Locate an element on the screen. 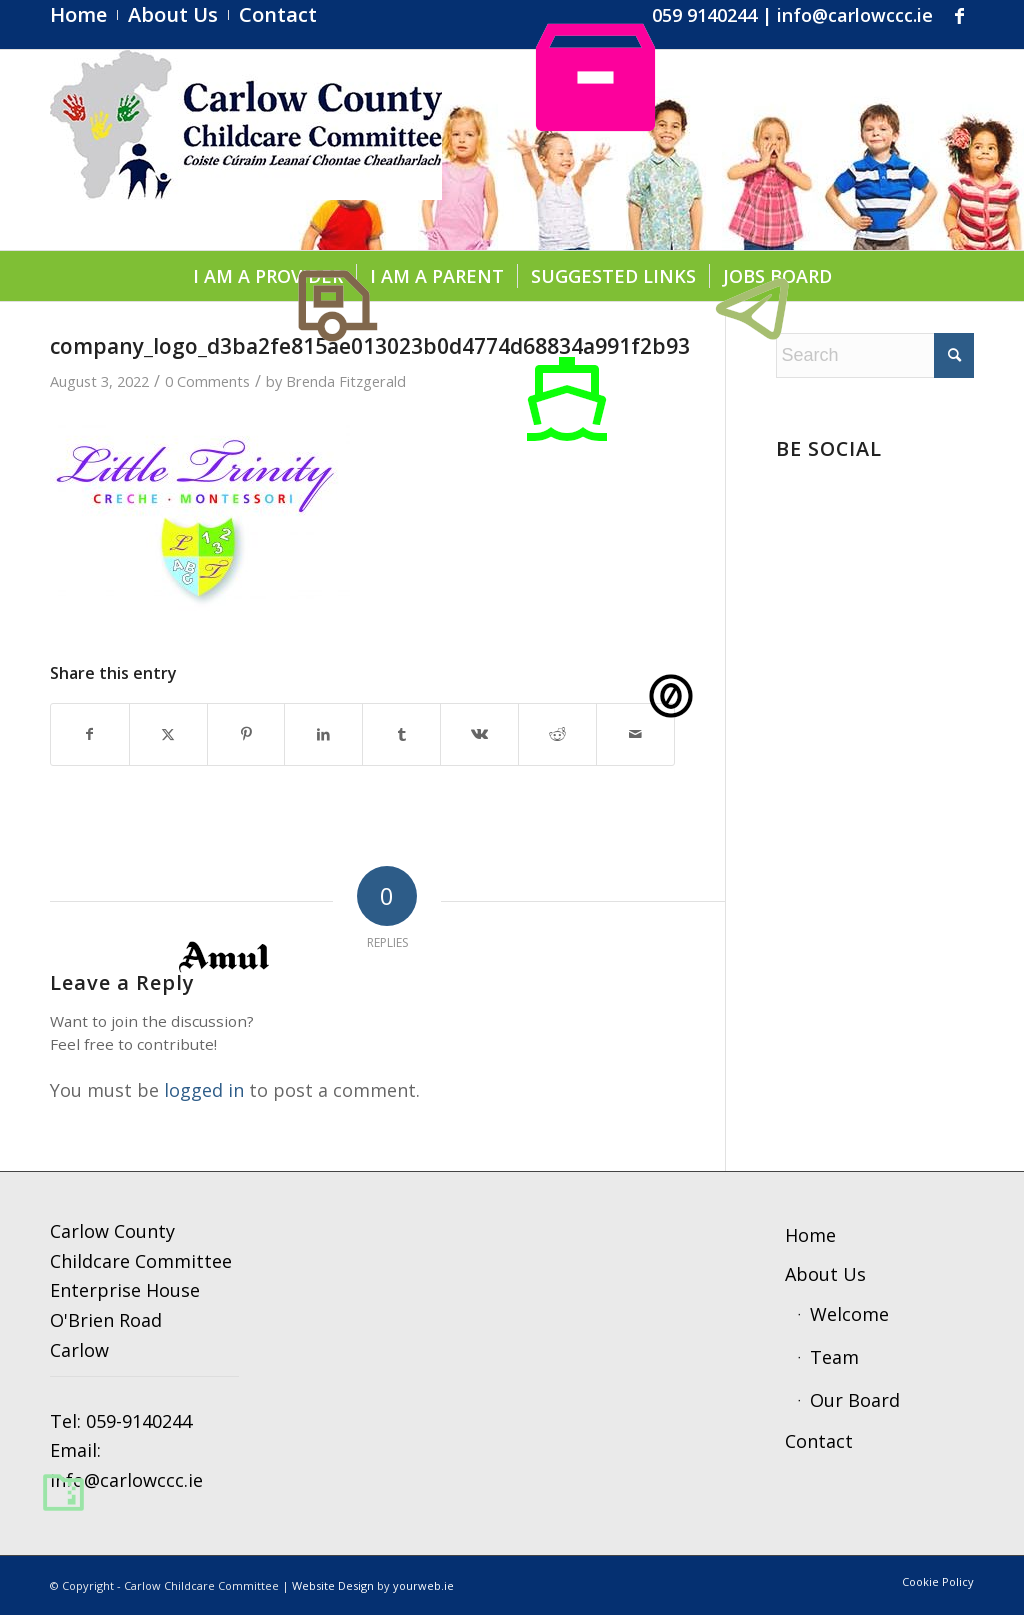  view caravan or RV rental options is located at coordinates (336, 304).